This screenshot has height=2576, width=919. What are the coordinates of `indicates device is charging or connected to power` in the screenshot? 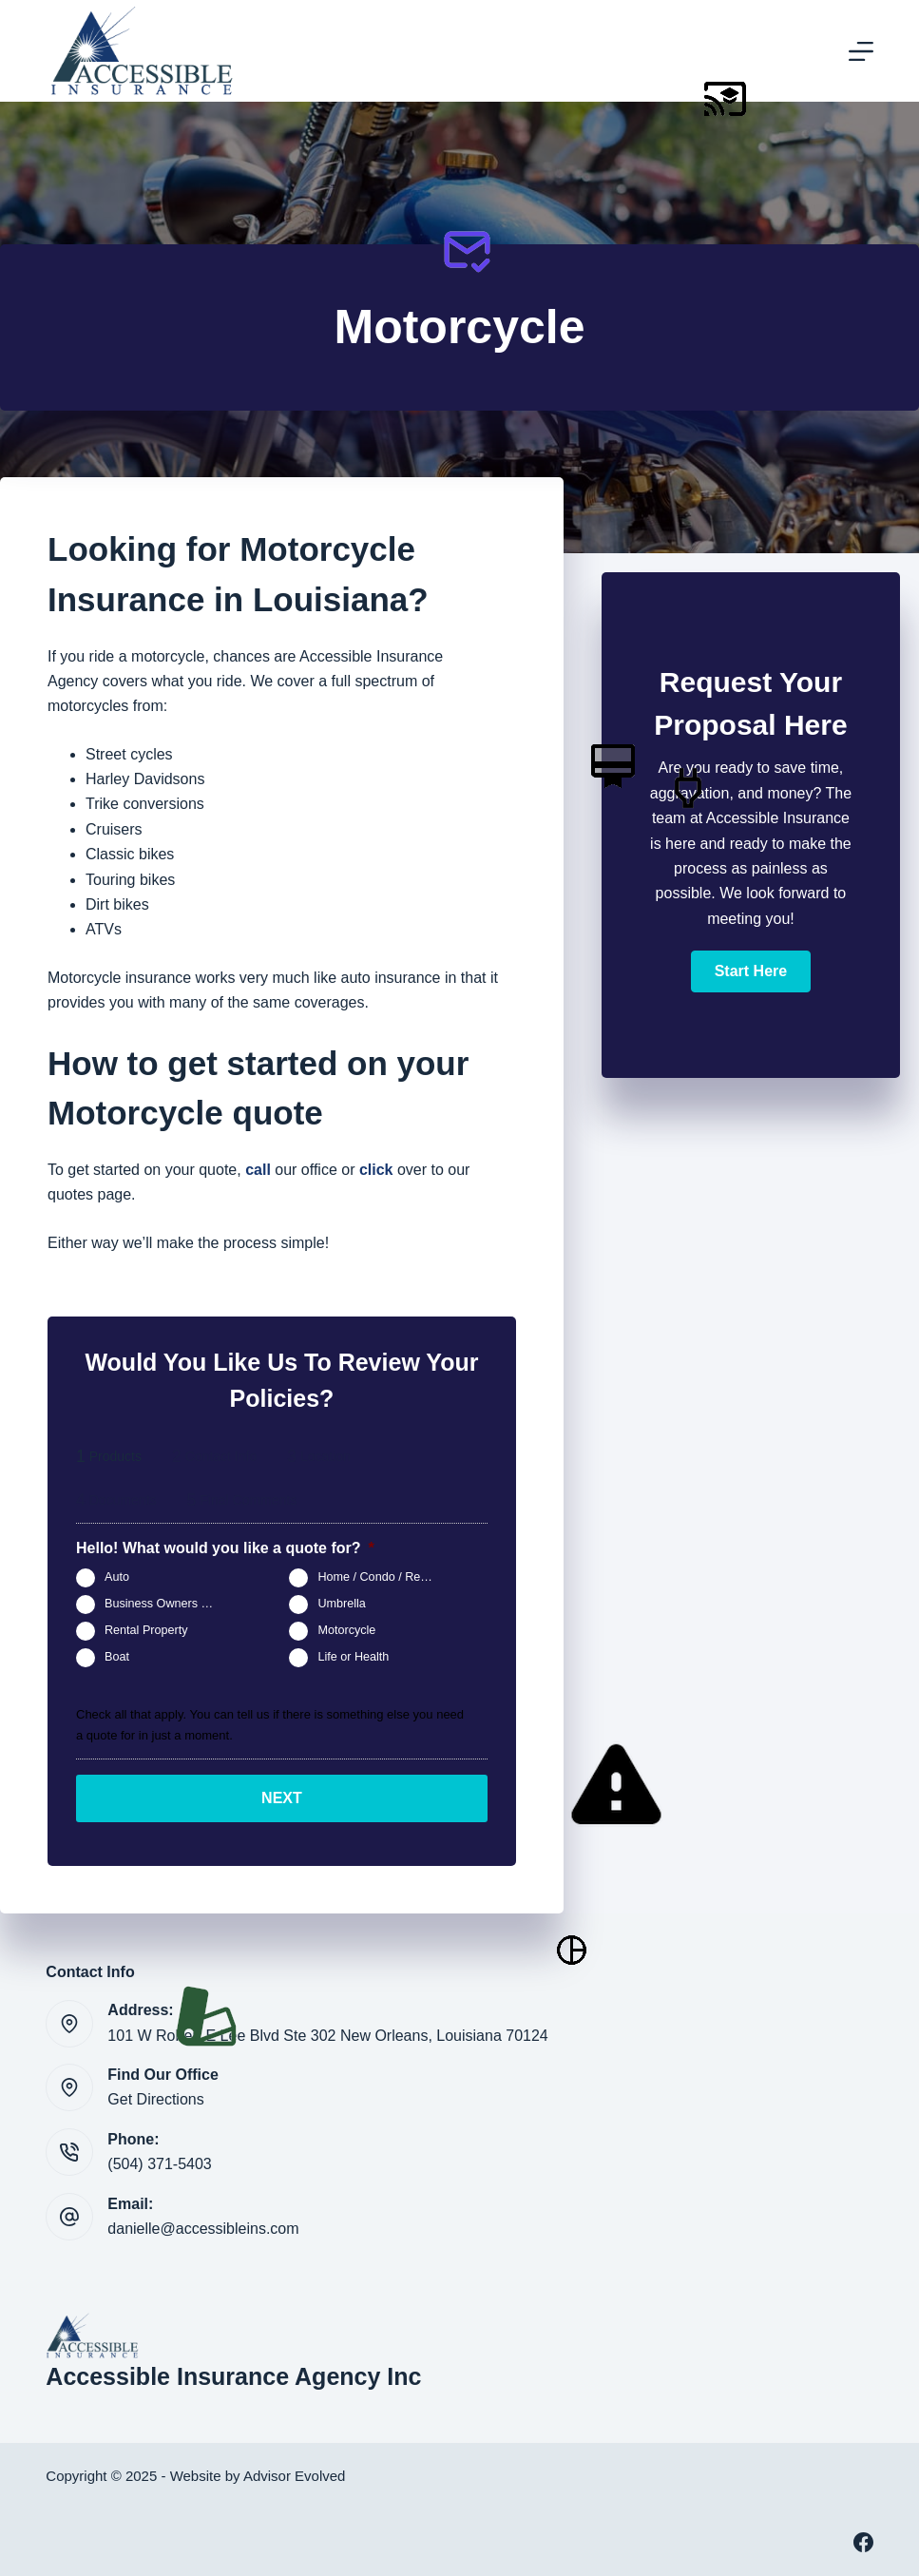 It's located at (688, 788).